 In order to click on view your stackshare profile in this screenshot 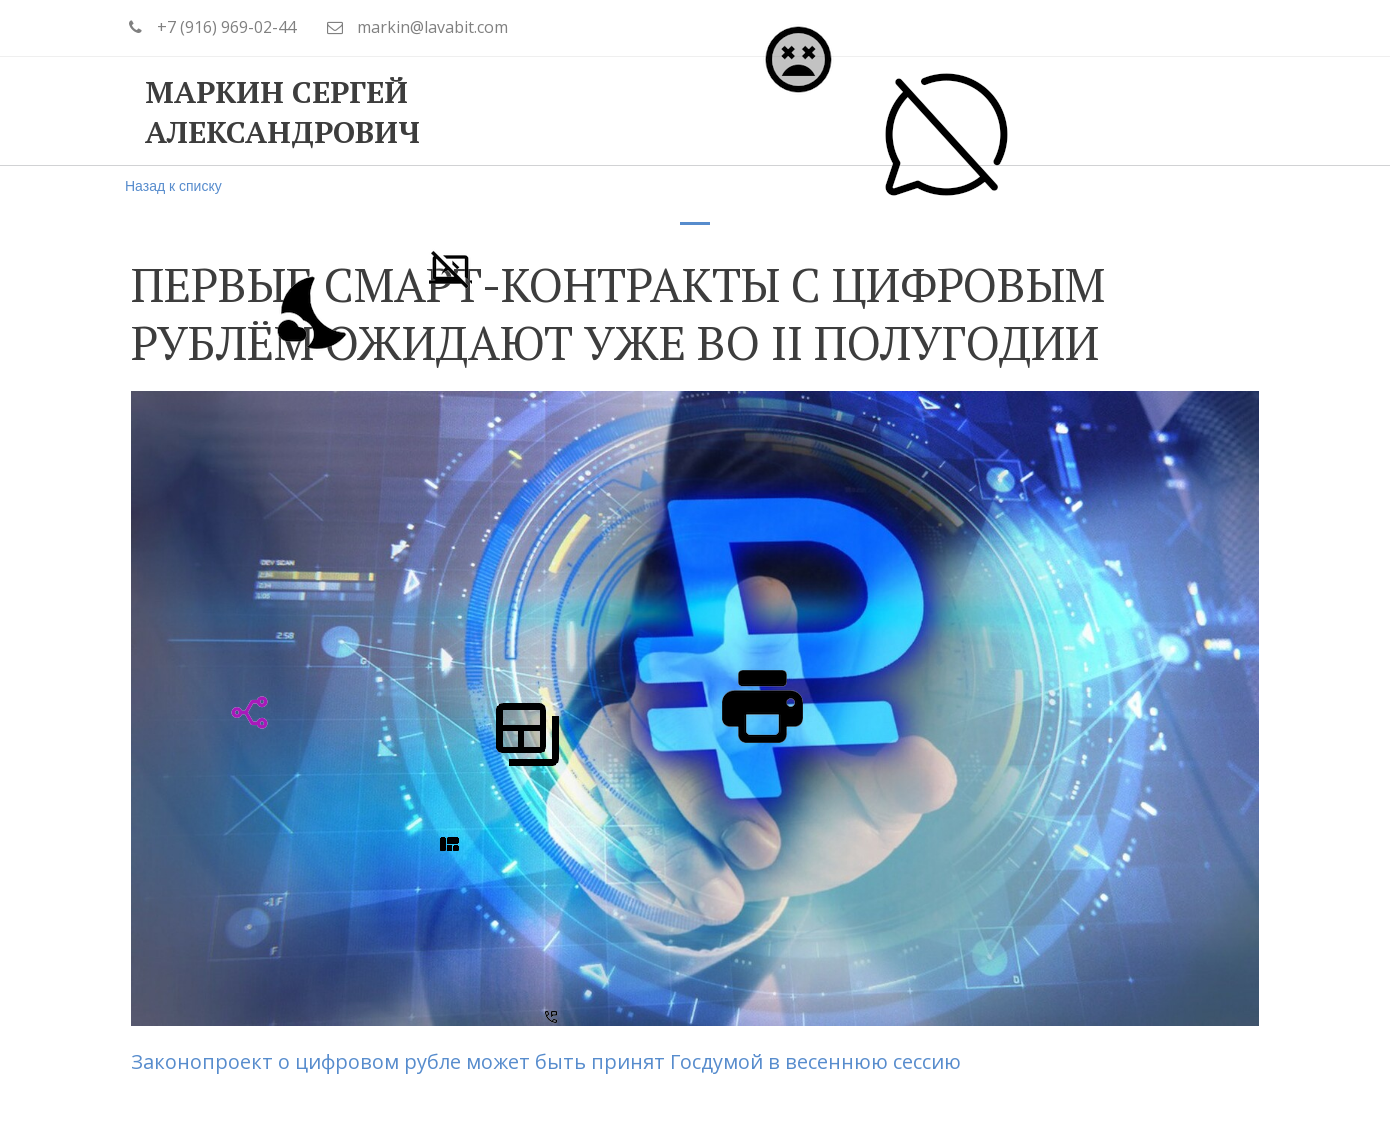, I will do `click(249, 712)`.